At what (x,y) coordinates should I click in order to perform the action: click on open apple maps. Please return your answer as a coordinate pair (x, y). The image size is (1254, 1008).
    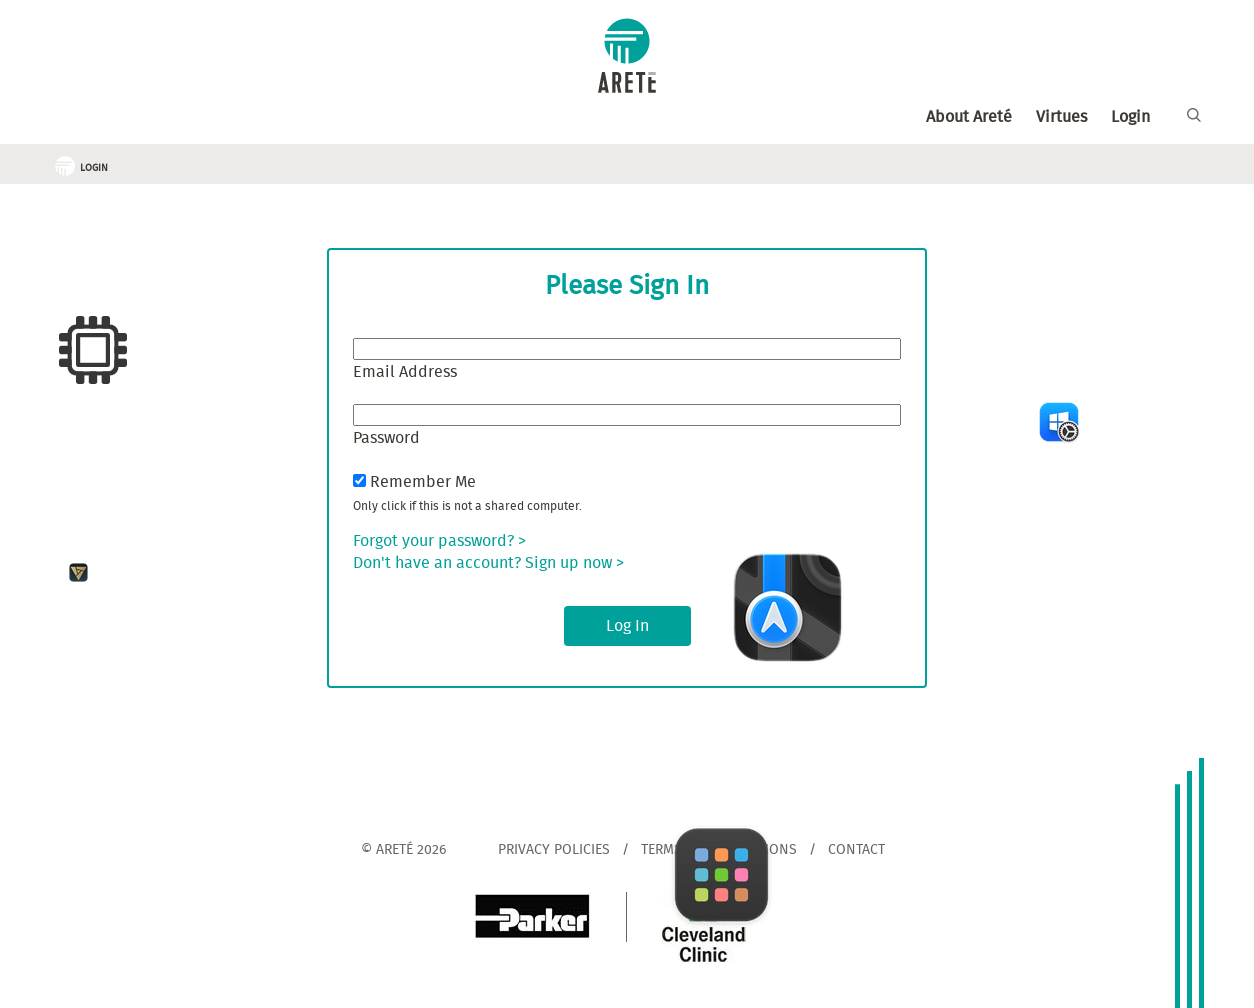
    Looking at the image, I should click on (787, 607).